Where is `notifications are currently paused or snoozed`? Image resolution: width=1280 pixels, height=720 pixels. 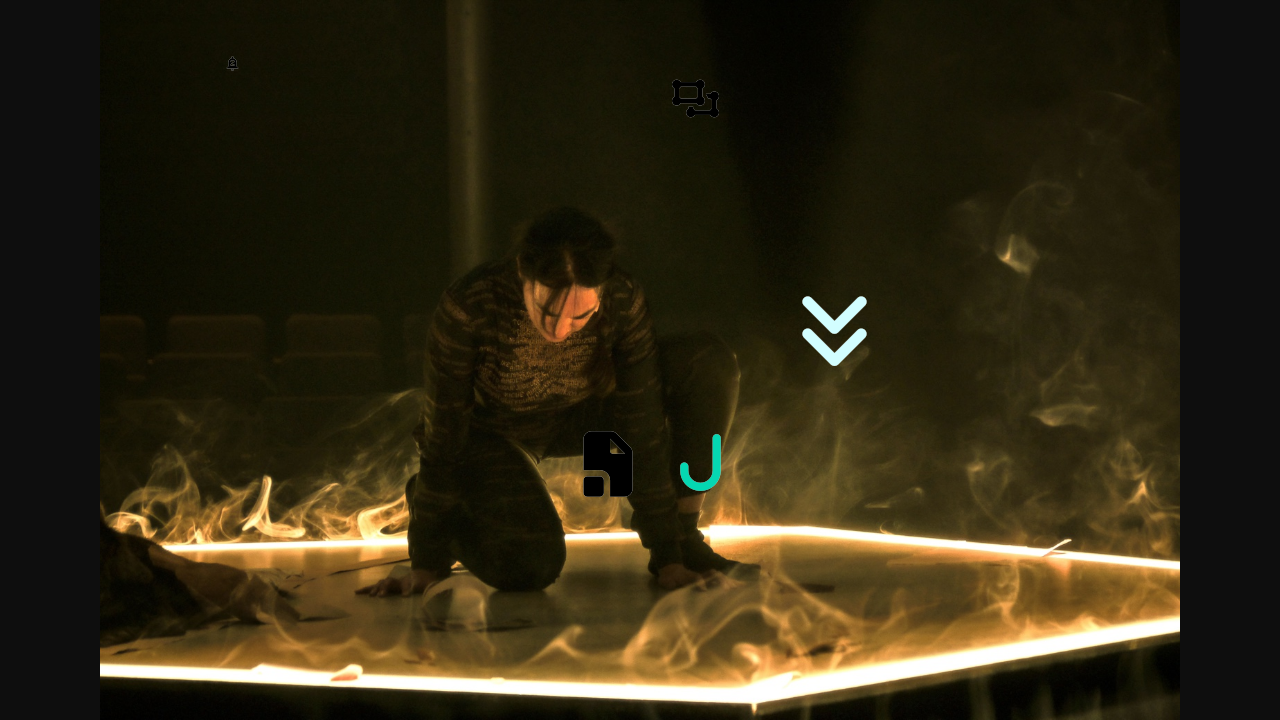 notifications are currently paused or snoozed is located at coordinates (232, 63).